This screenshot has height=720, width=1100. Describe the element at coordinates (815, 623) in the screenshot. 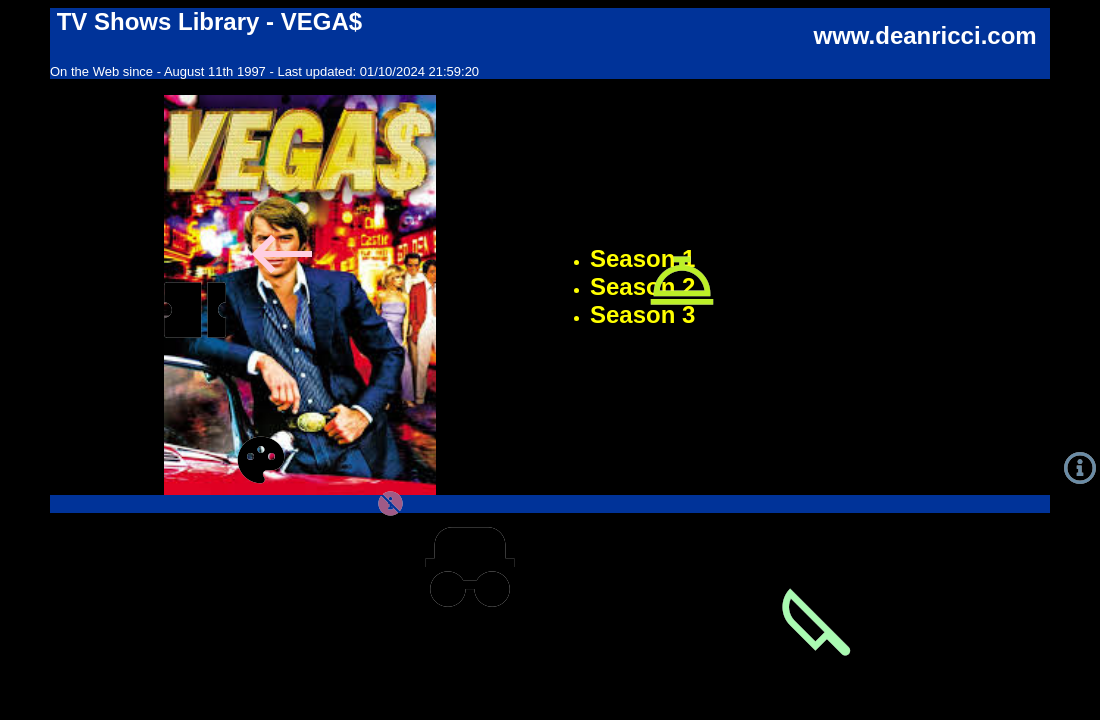

I see `access cooking or recipe features` at that location.